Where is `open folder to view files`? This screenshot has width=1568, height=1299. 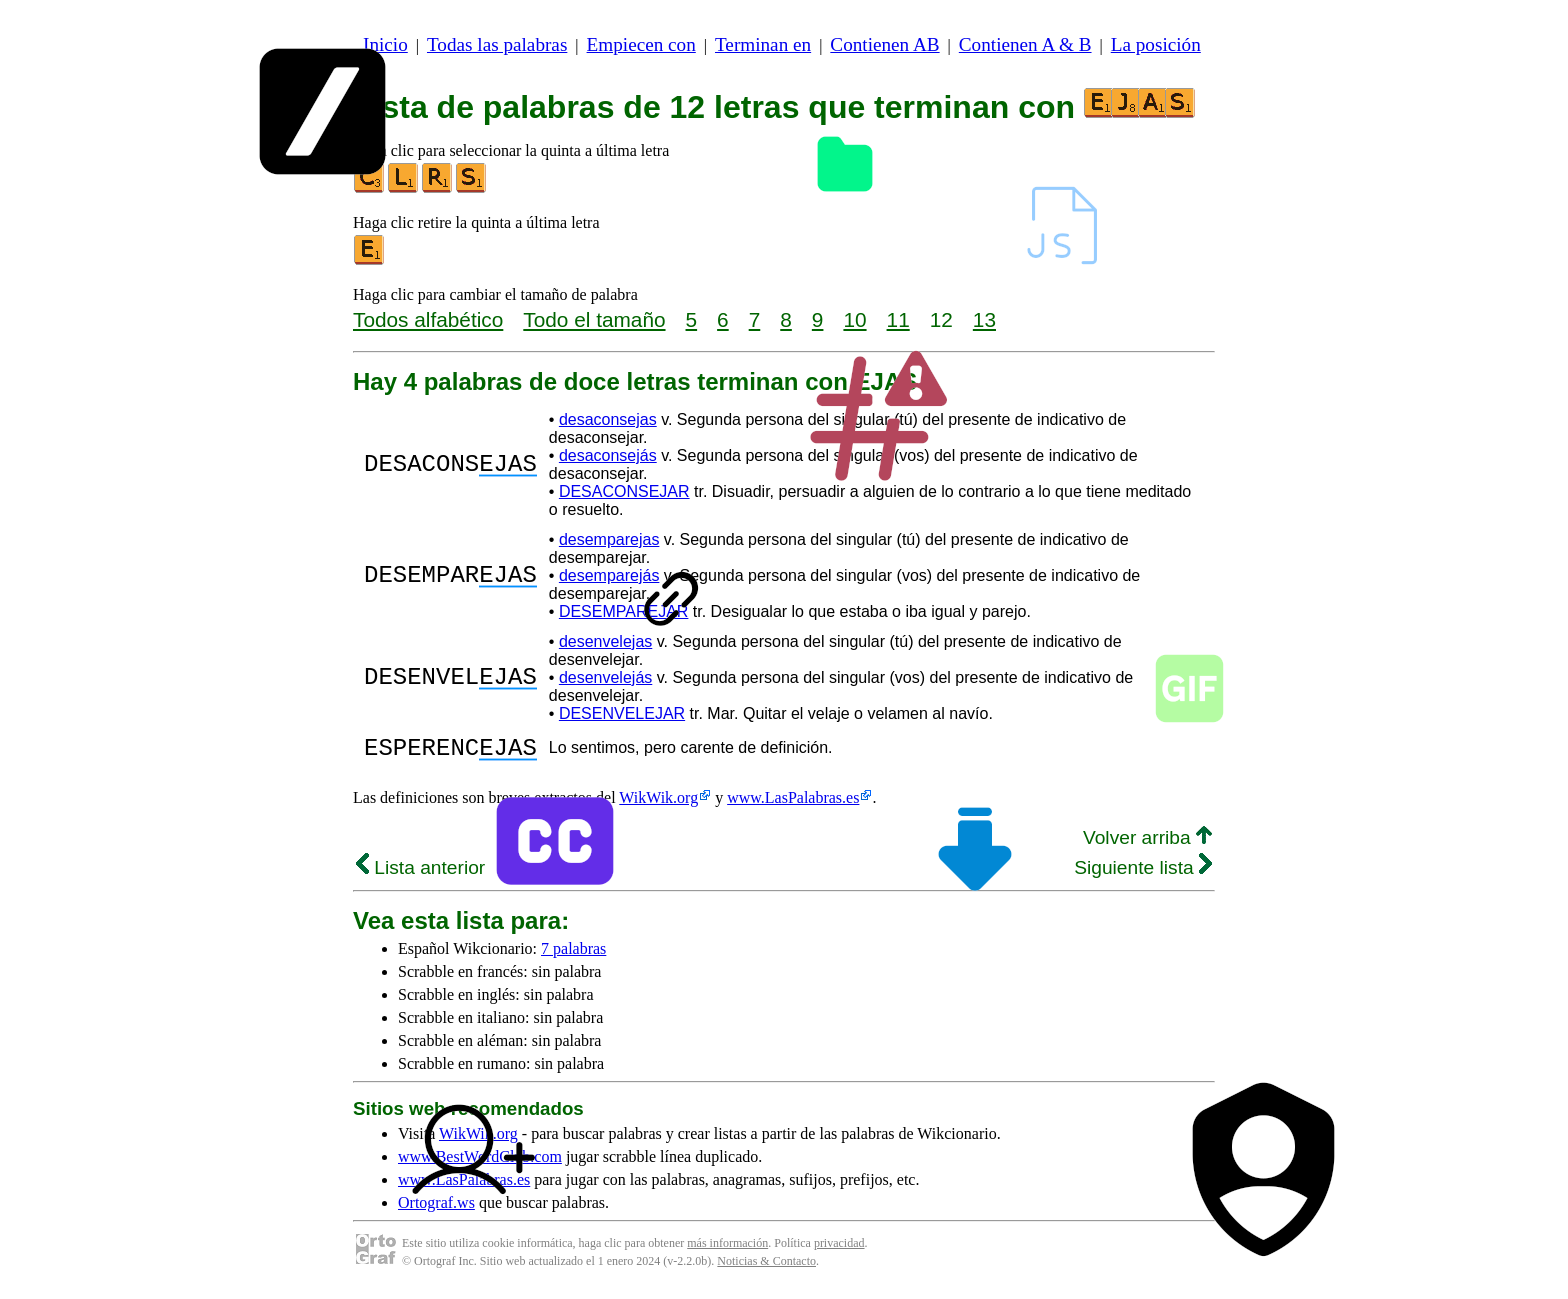 open folder to view files is located at coordinates (845, 164).